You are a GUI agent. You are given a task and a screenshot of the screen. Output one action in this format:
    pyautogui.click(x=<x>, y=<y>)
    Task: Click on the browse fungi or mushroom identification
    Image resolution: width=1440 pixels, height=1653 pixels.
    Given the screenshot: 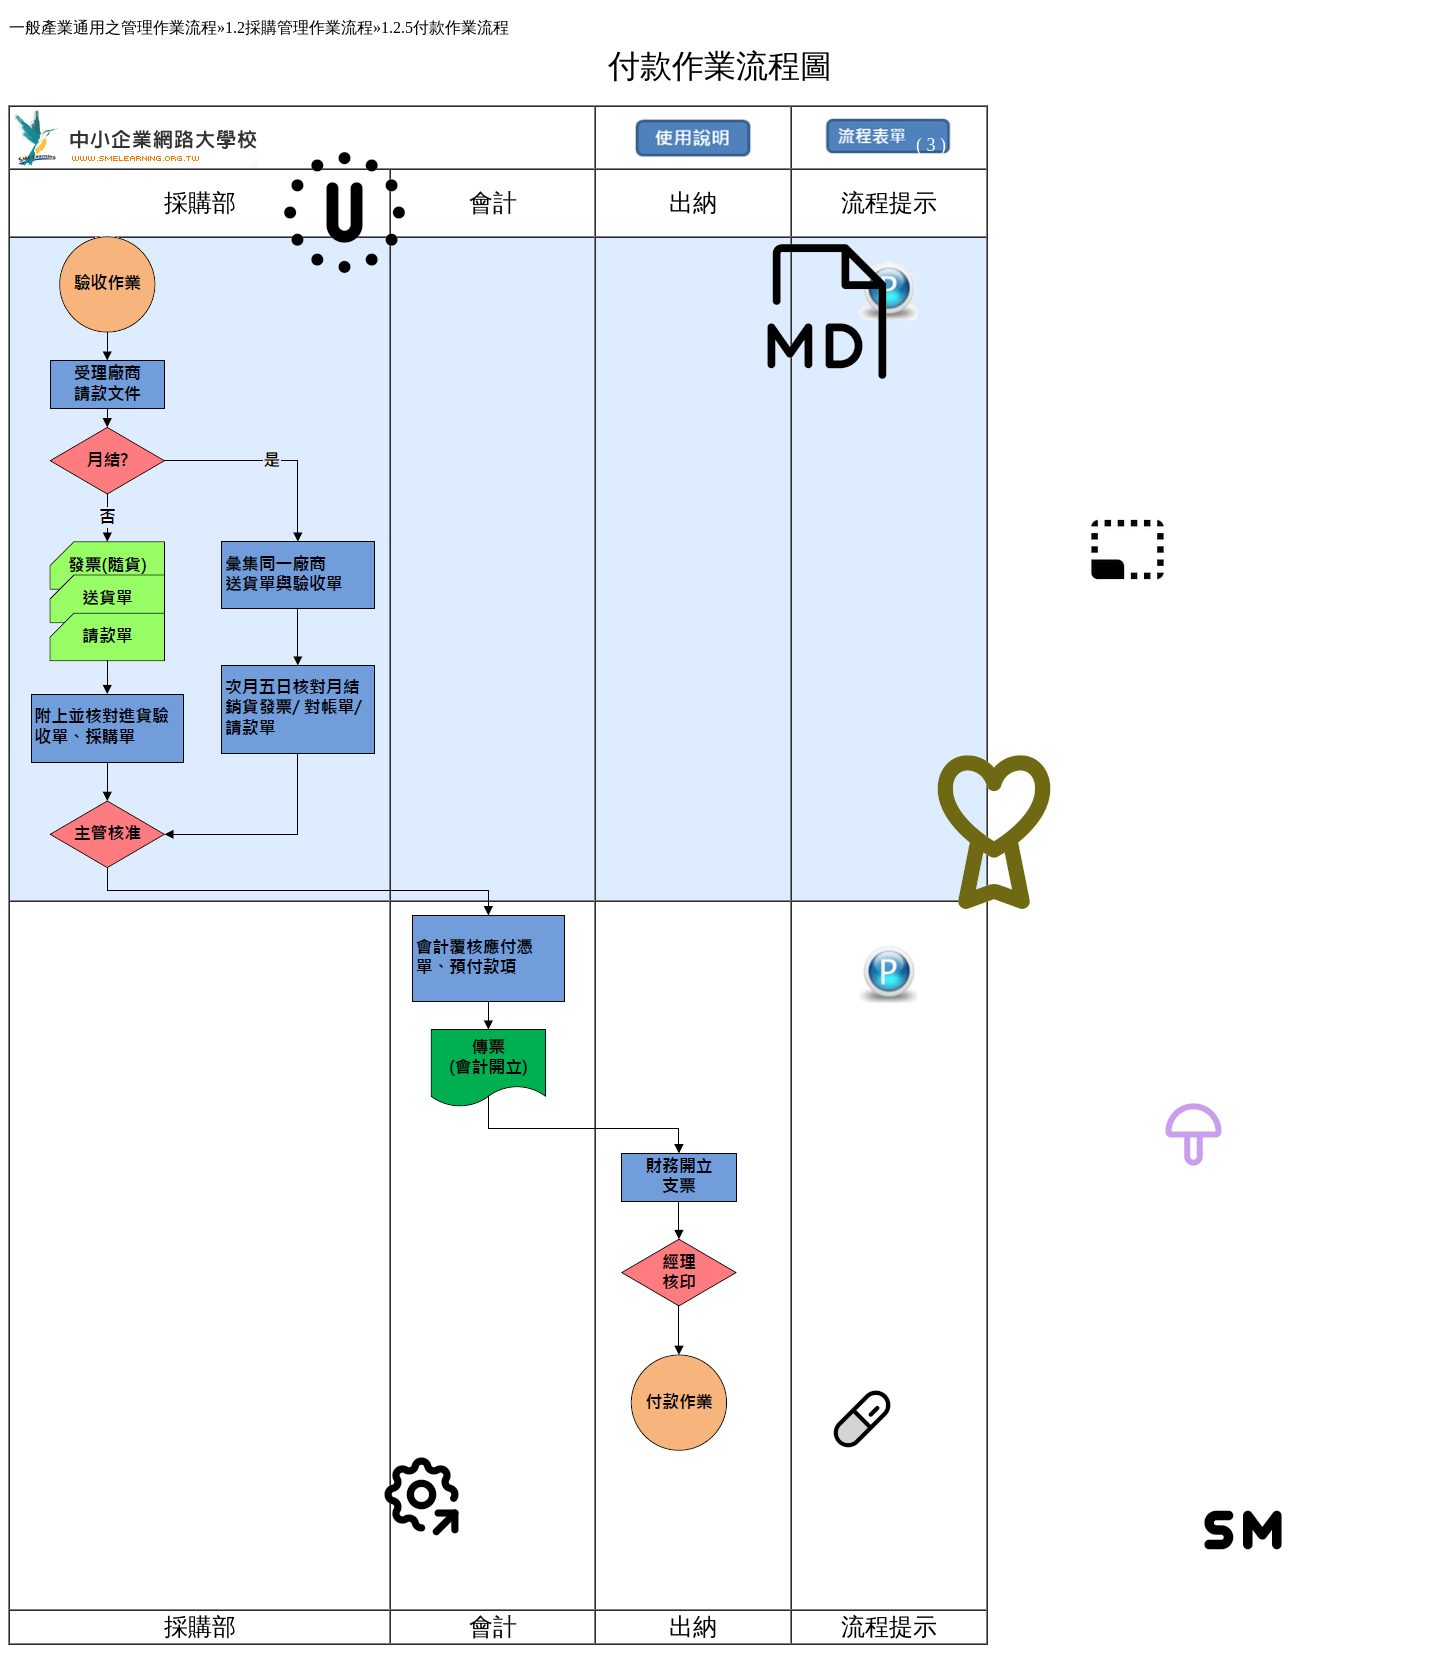 What is the action you would take?
    pyautogui.click(x=1193, y=1134)
    